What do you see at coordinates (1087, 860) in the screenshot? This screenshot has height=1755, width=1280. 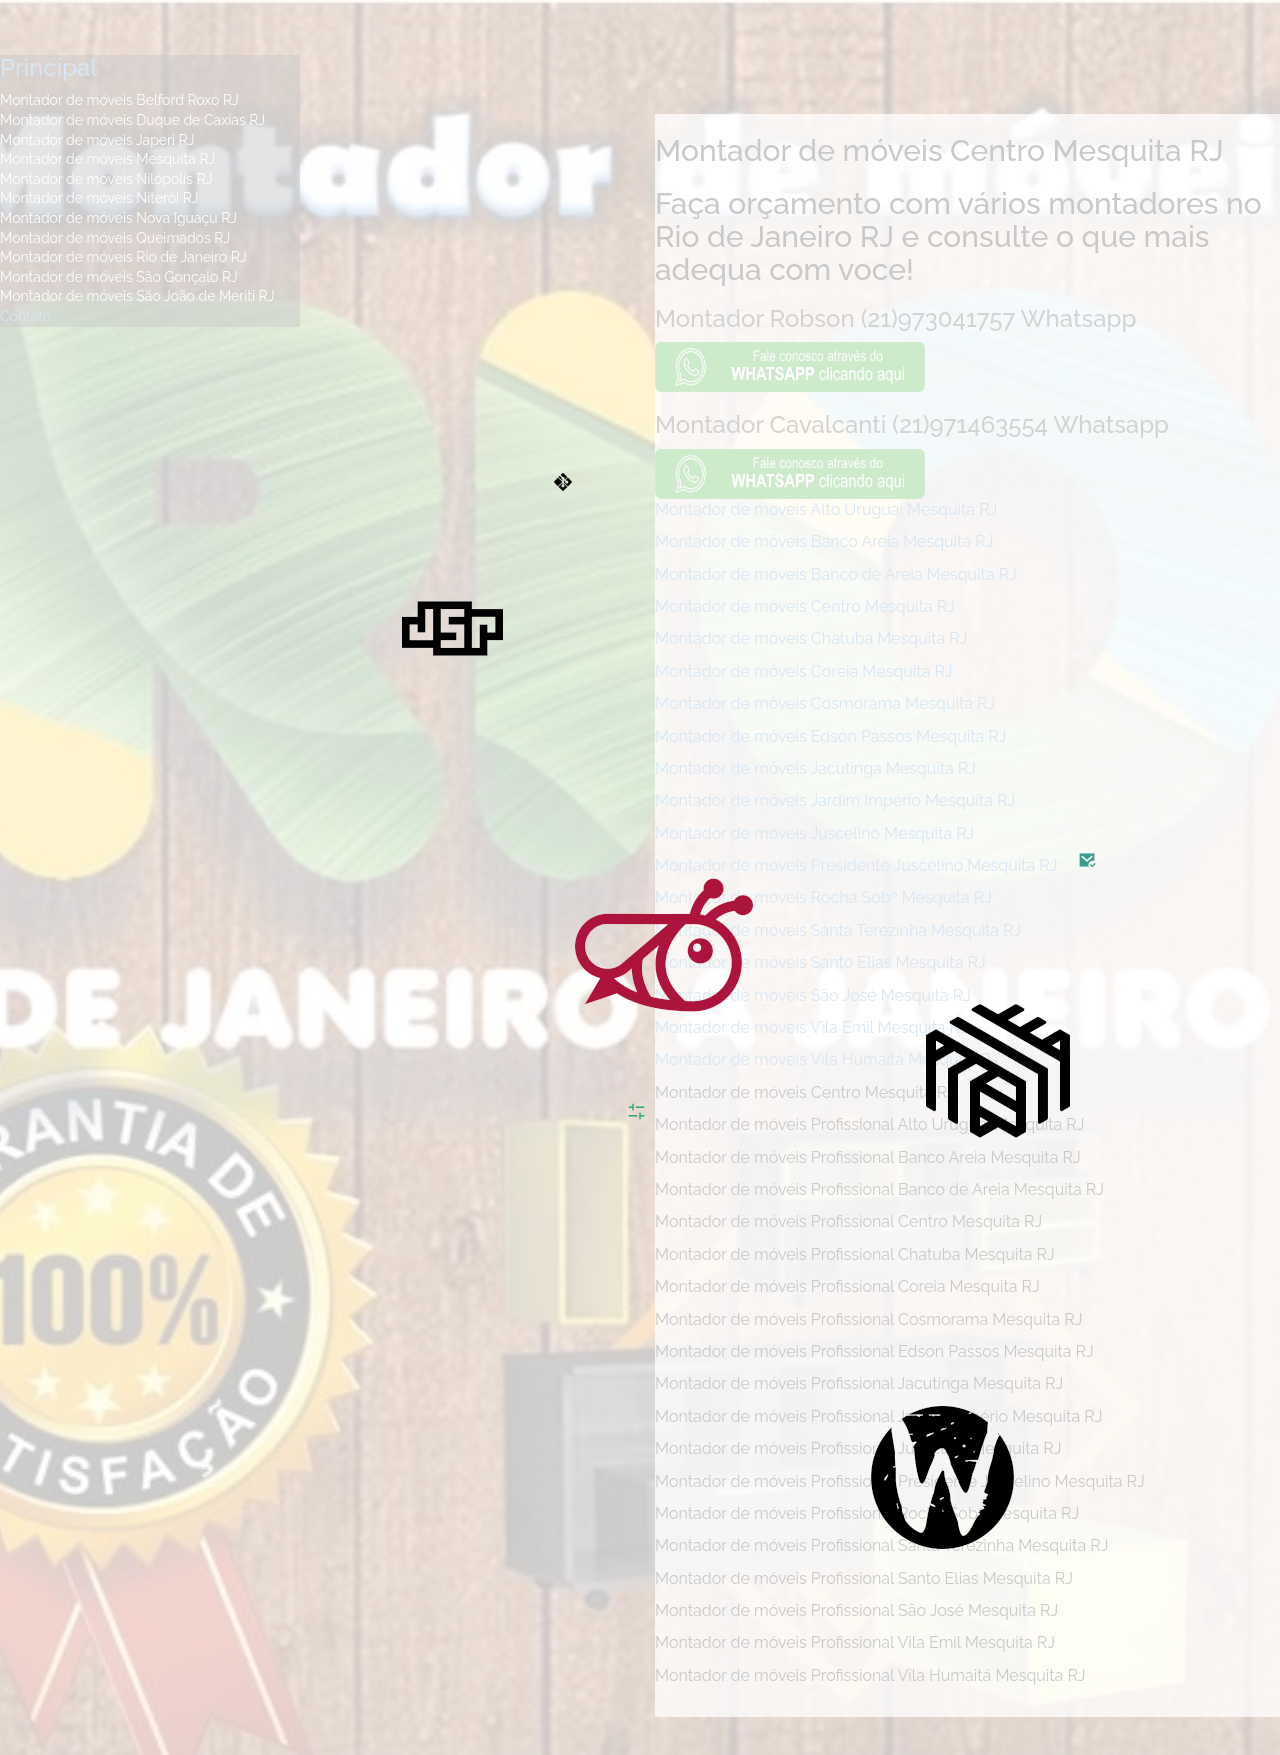 I see `email successfully sent or delivered` at bounding box center [1087, 860].